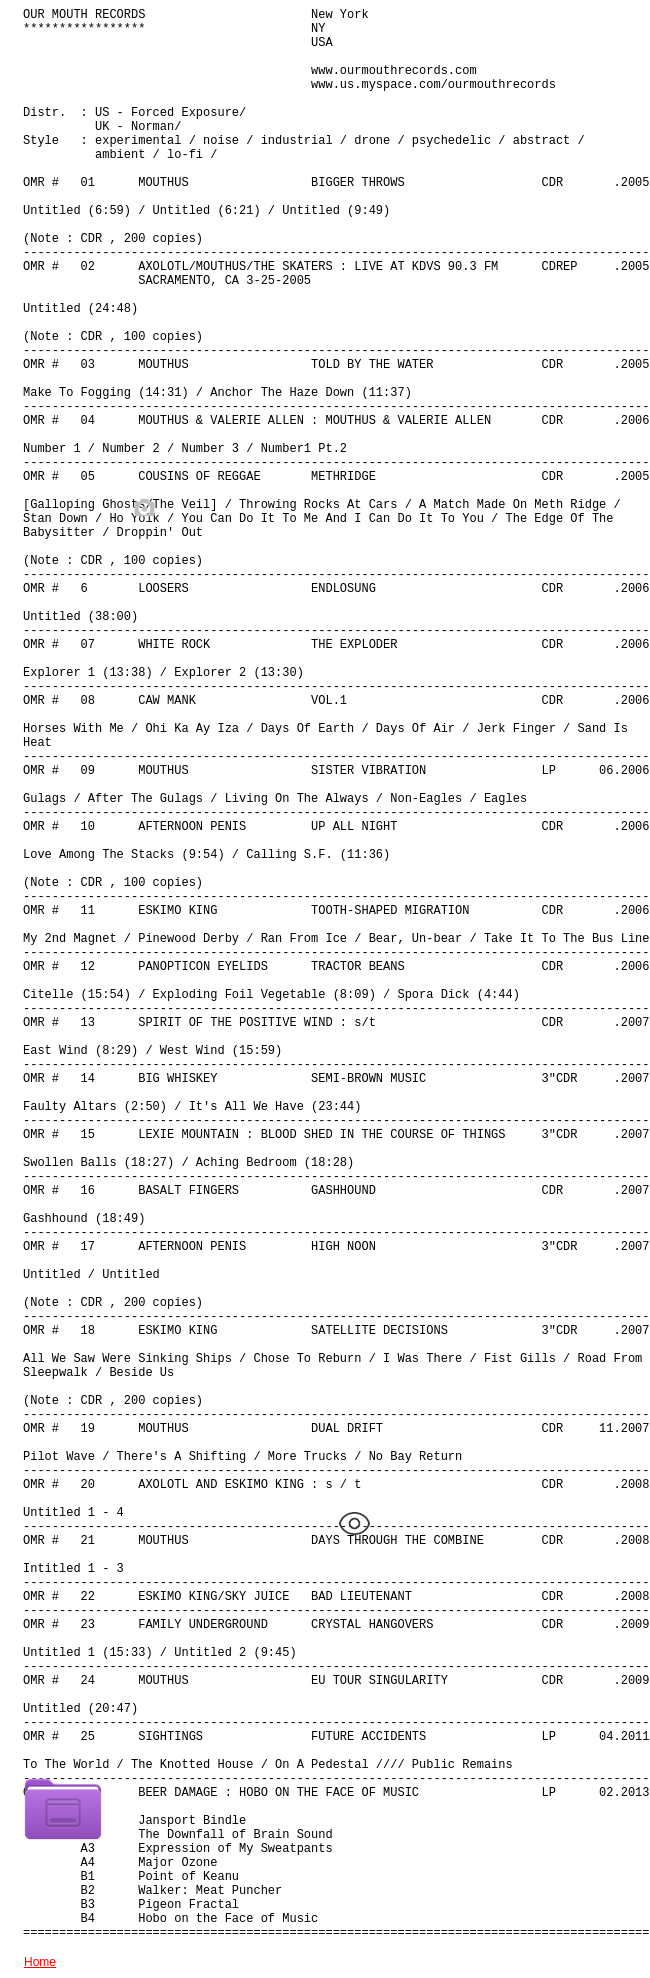 Image resolution: width=650 pixels, height=1978 pixels. What do you see at coordinates (144, 507) in the screenshot?
I see `open camera to take a photo` at bounding box center [144, 507].